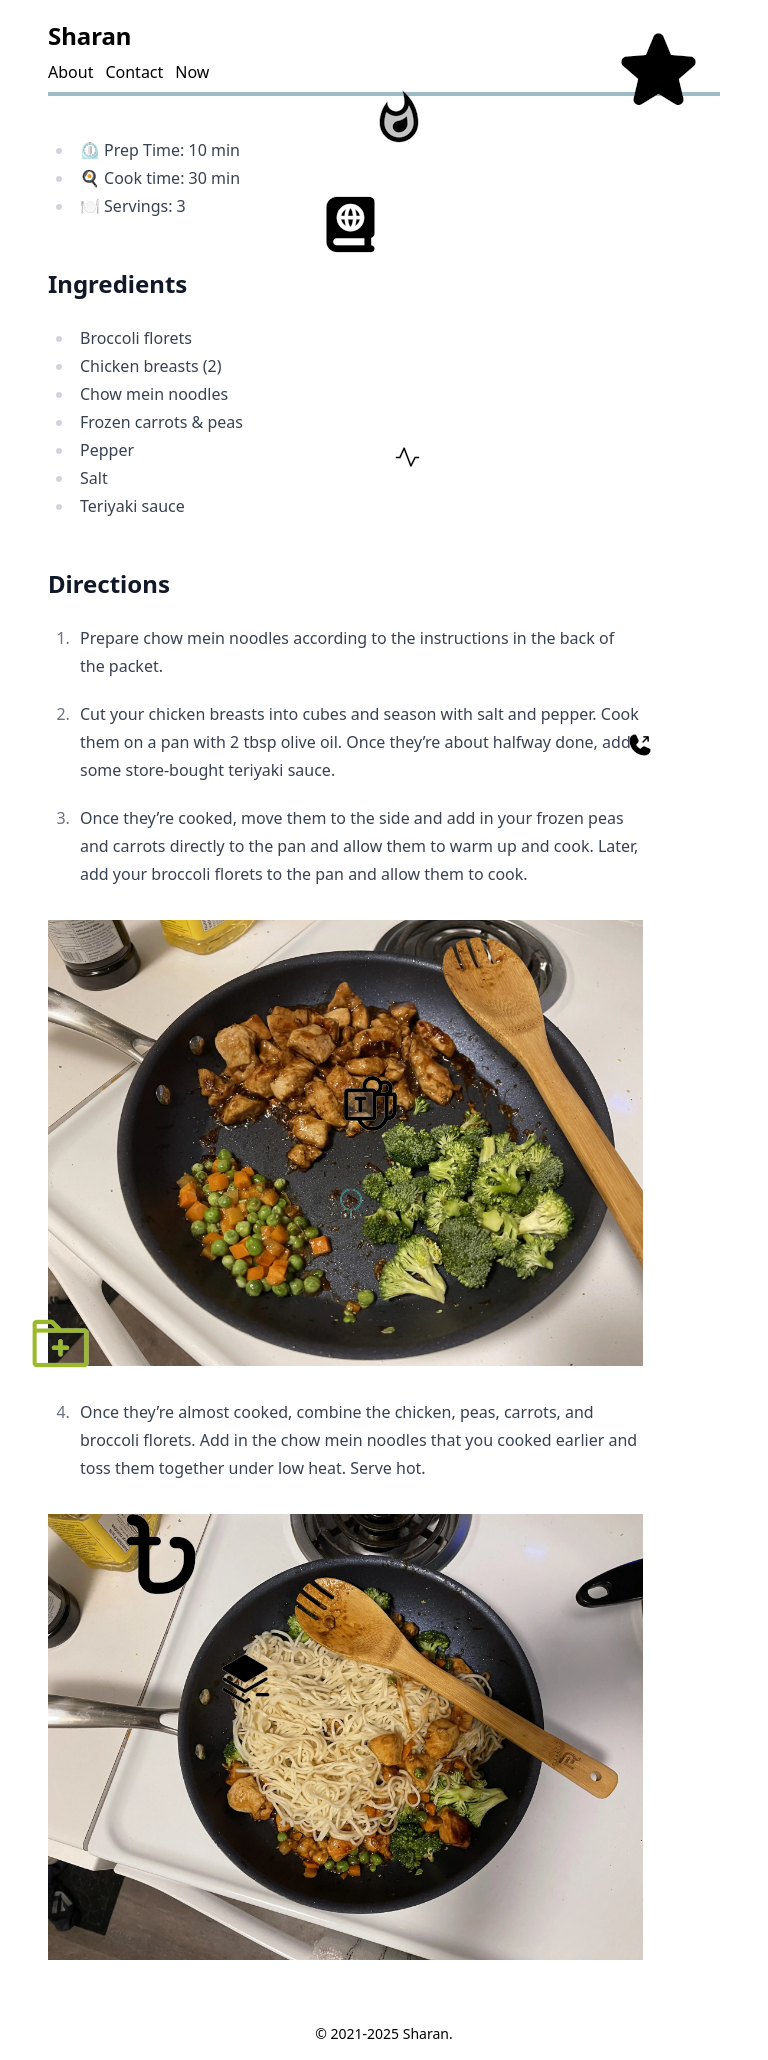  I want to click on make an outgoing call, so click(640, 744).